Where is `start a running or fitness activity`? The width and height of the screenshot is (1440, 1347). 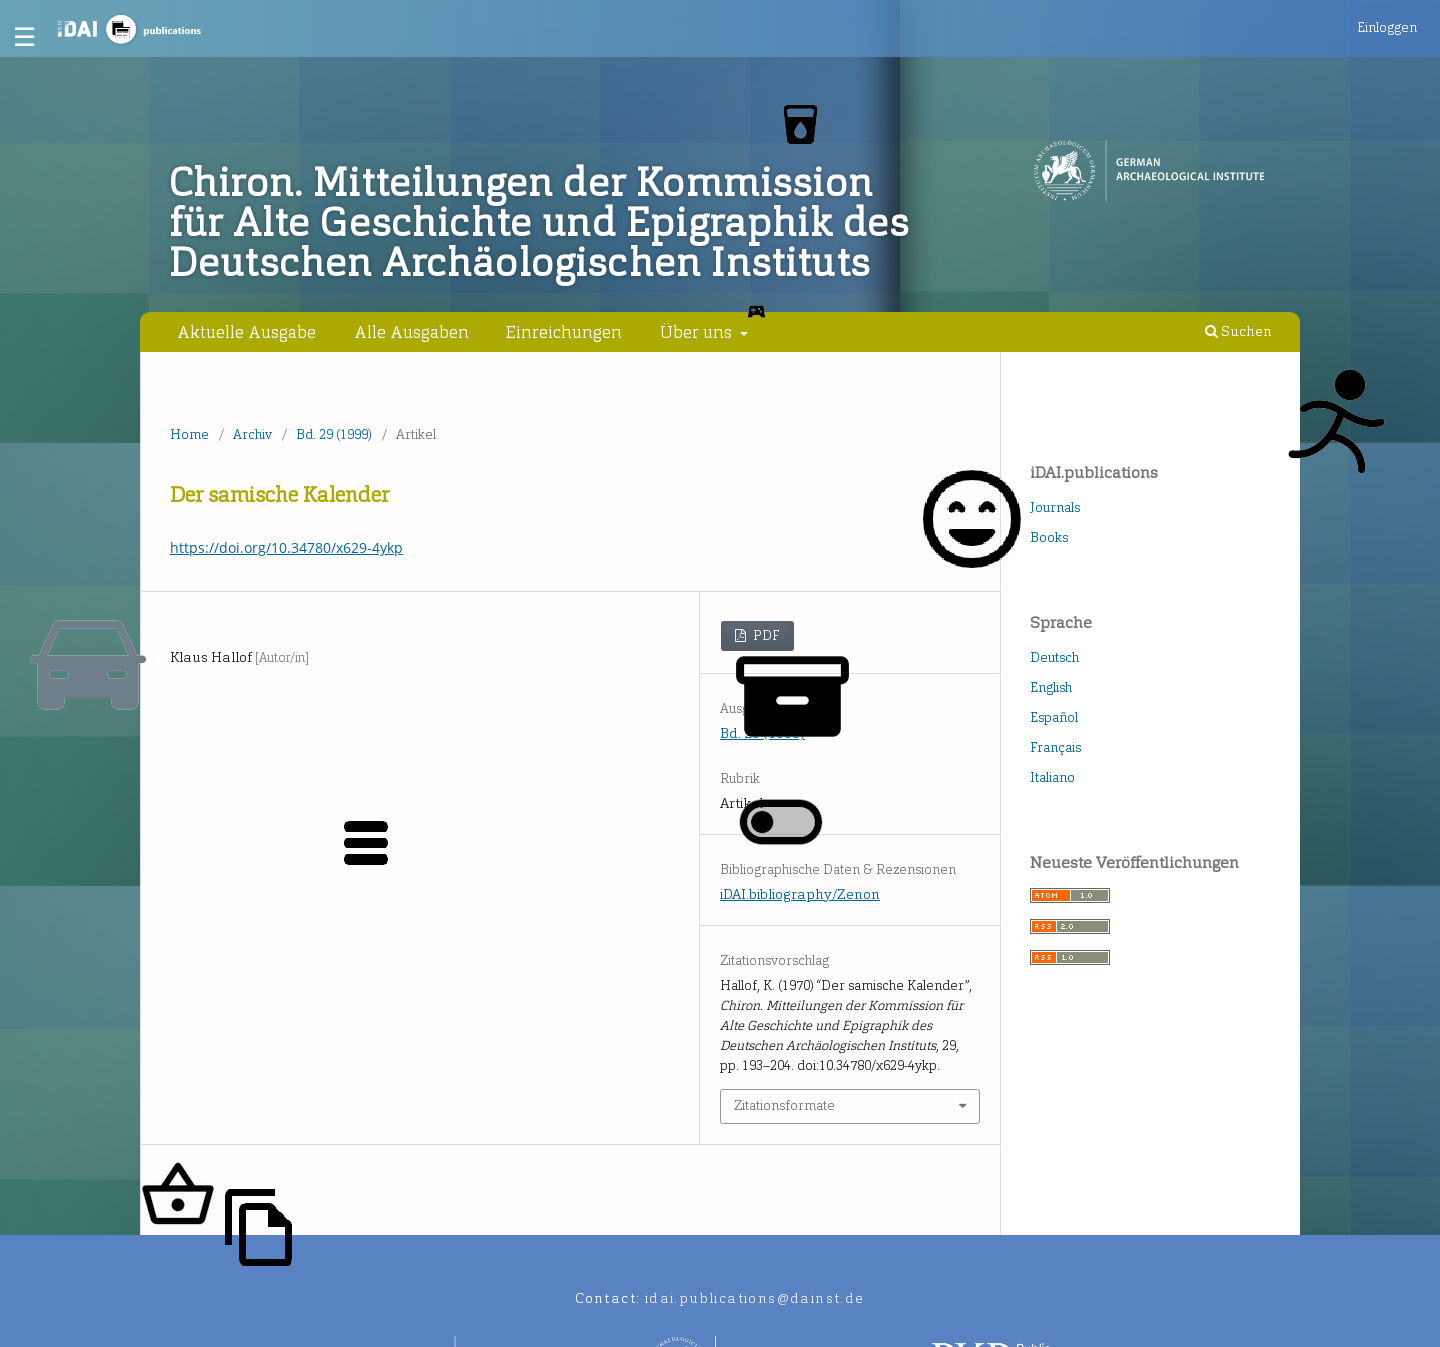 start a running or fitness activity is located at coordinates (1338, 419).